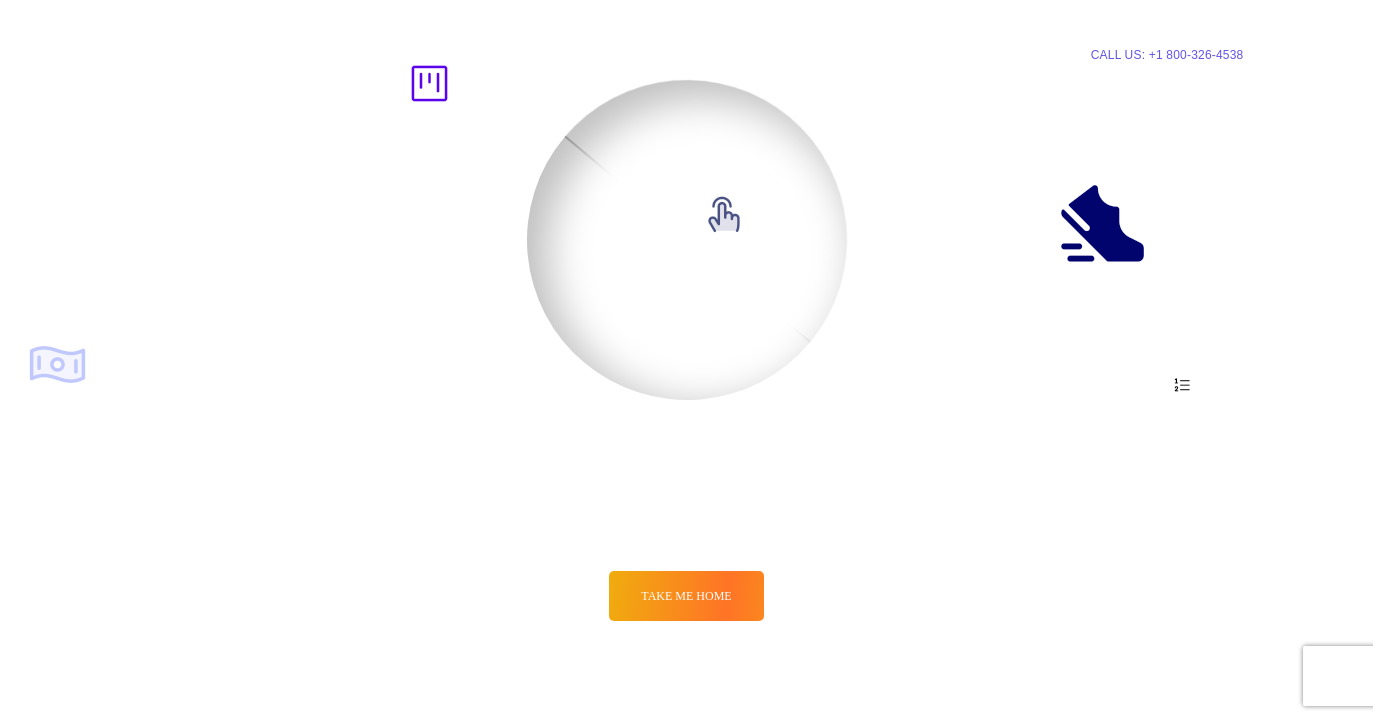 This screenshot has height=720, width=1373. What do you see at coordinates (1183, 385) in the screenshot?
I see `create a numbered list` at bounding box center [1183, 385].